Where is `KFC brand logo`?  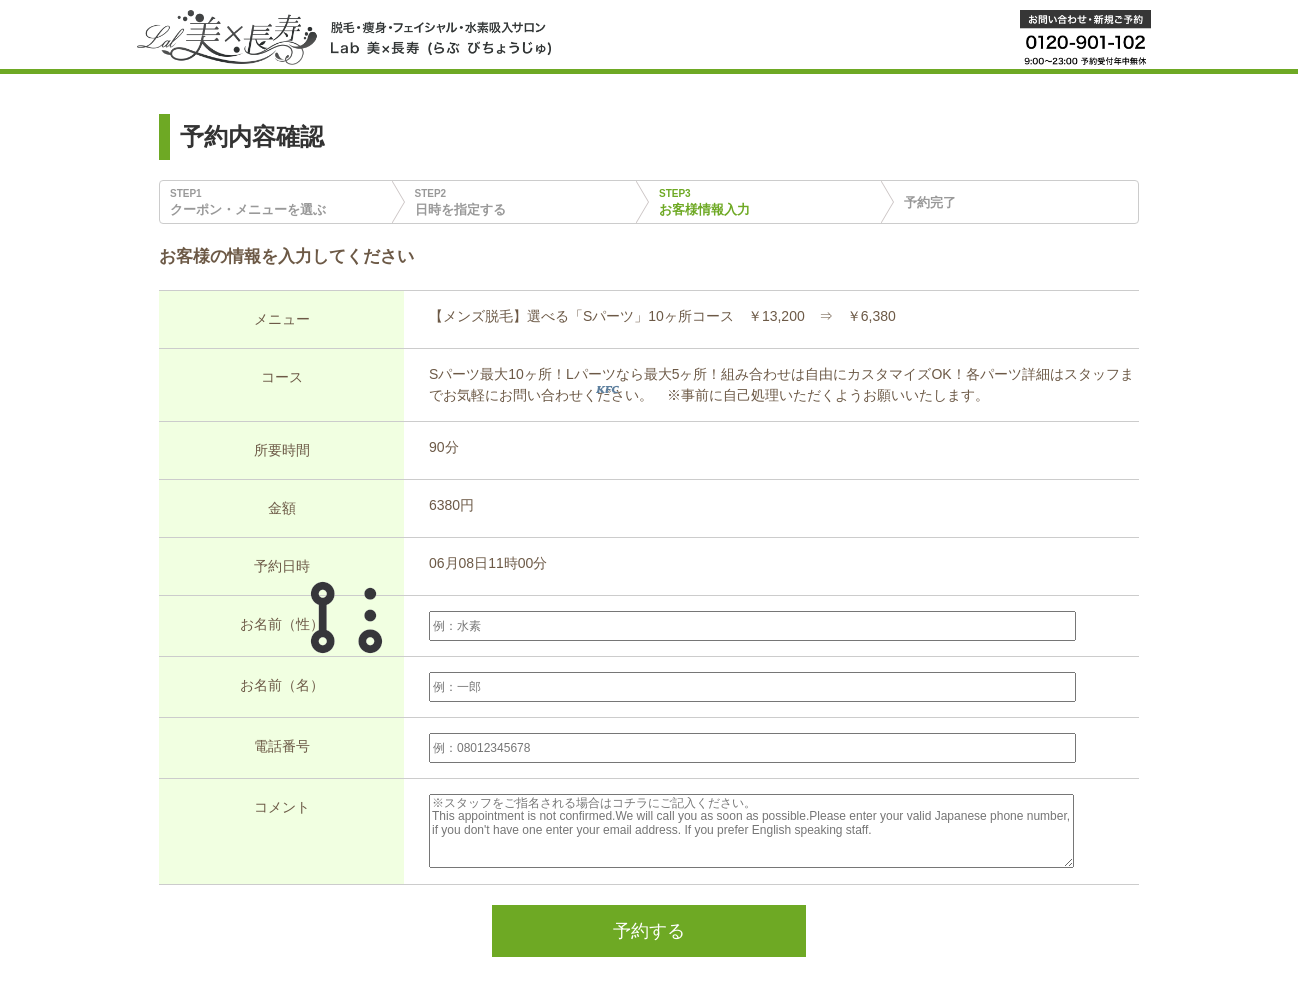 KFC brand logo is located at coordinates (607, 389).